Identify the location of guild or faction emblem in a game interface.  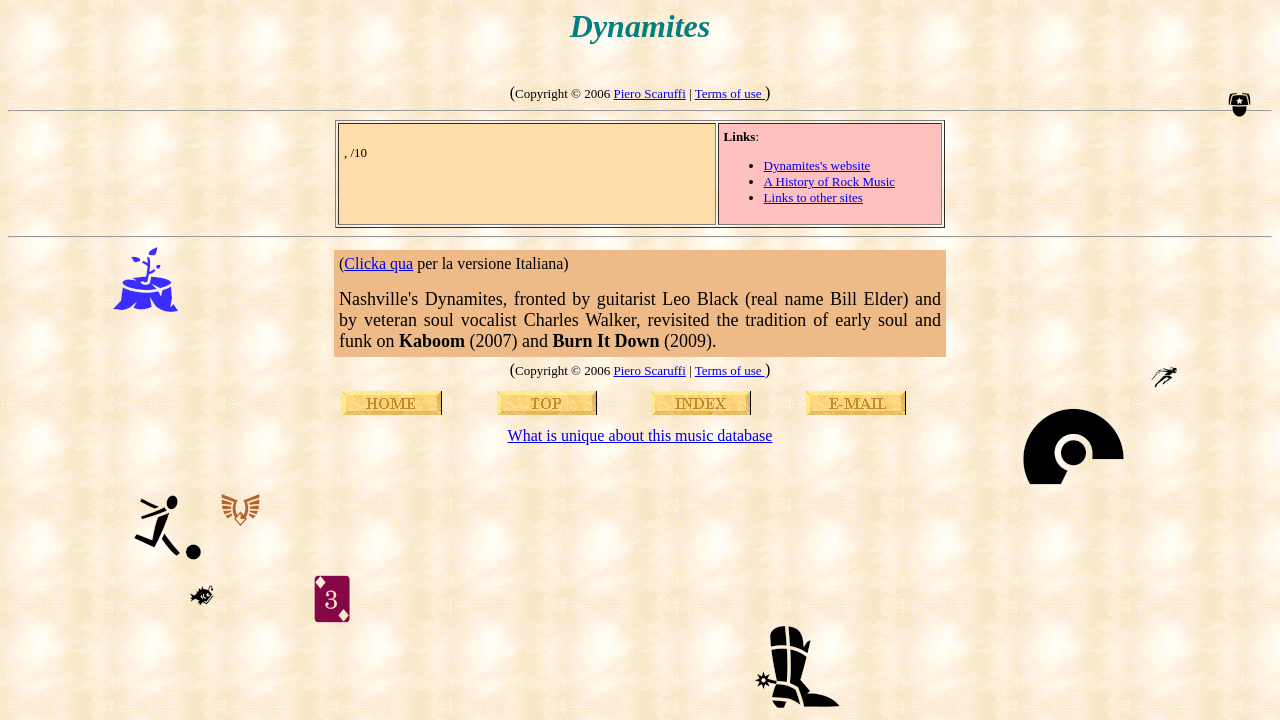
(240, 507).